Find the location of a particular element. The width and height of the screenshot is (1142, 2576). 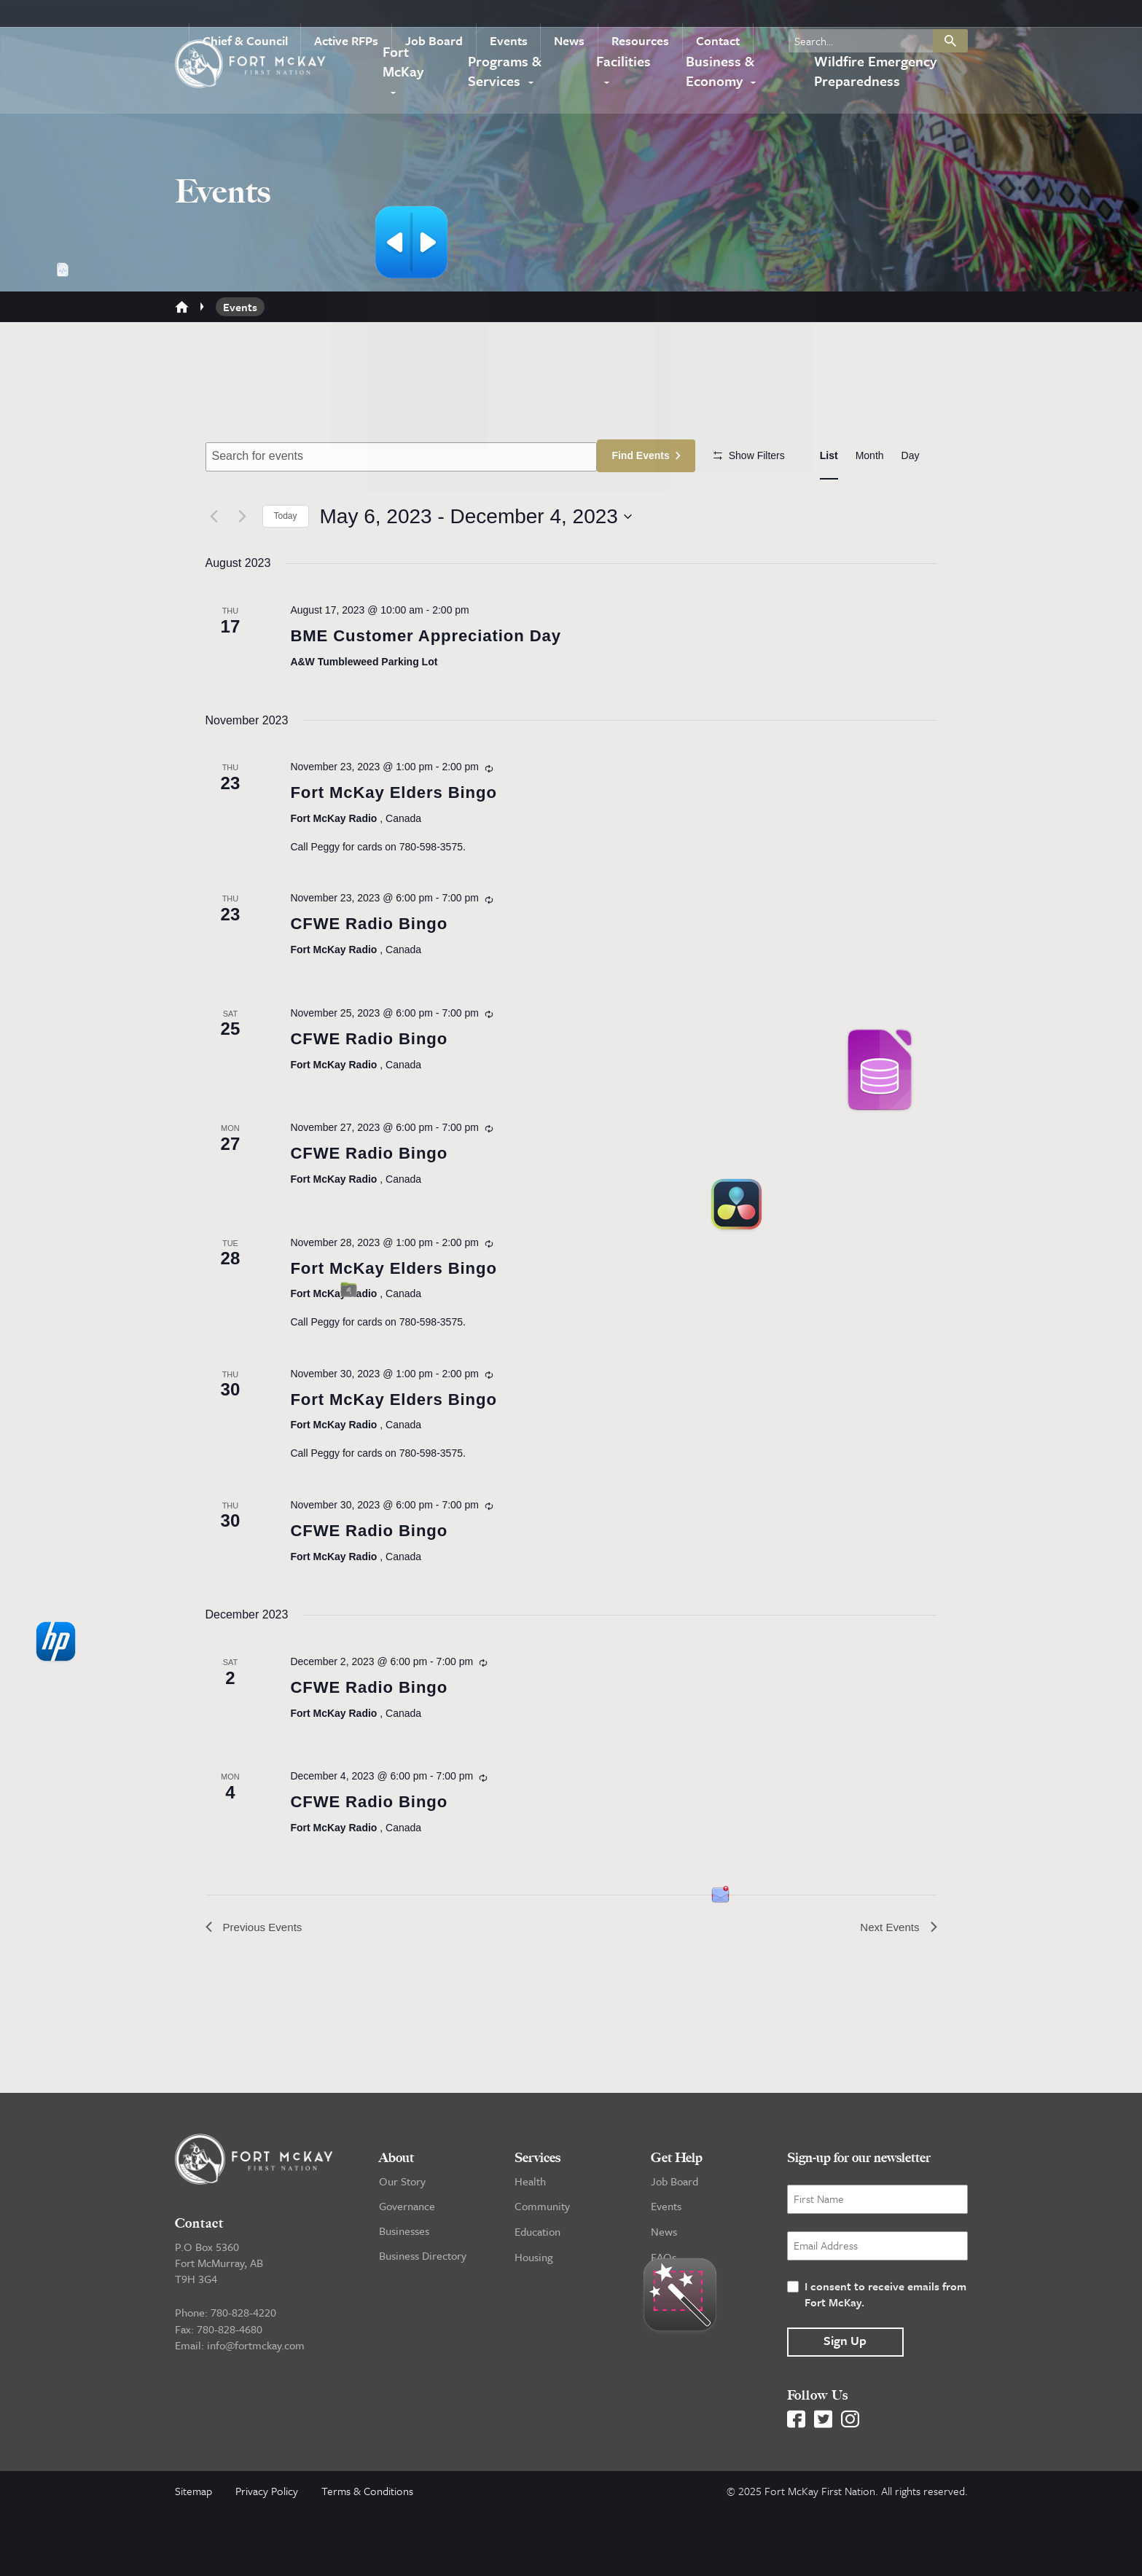

send an email message is located at coordinates (720, 1895).